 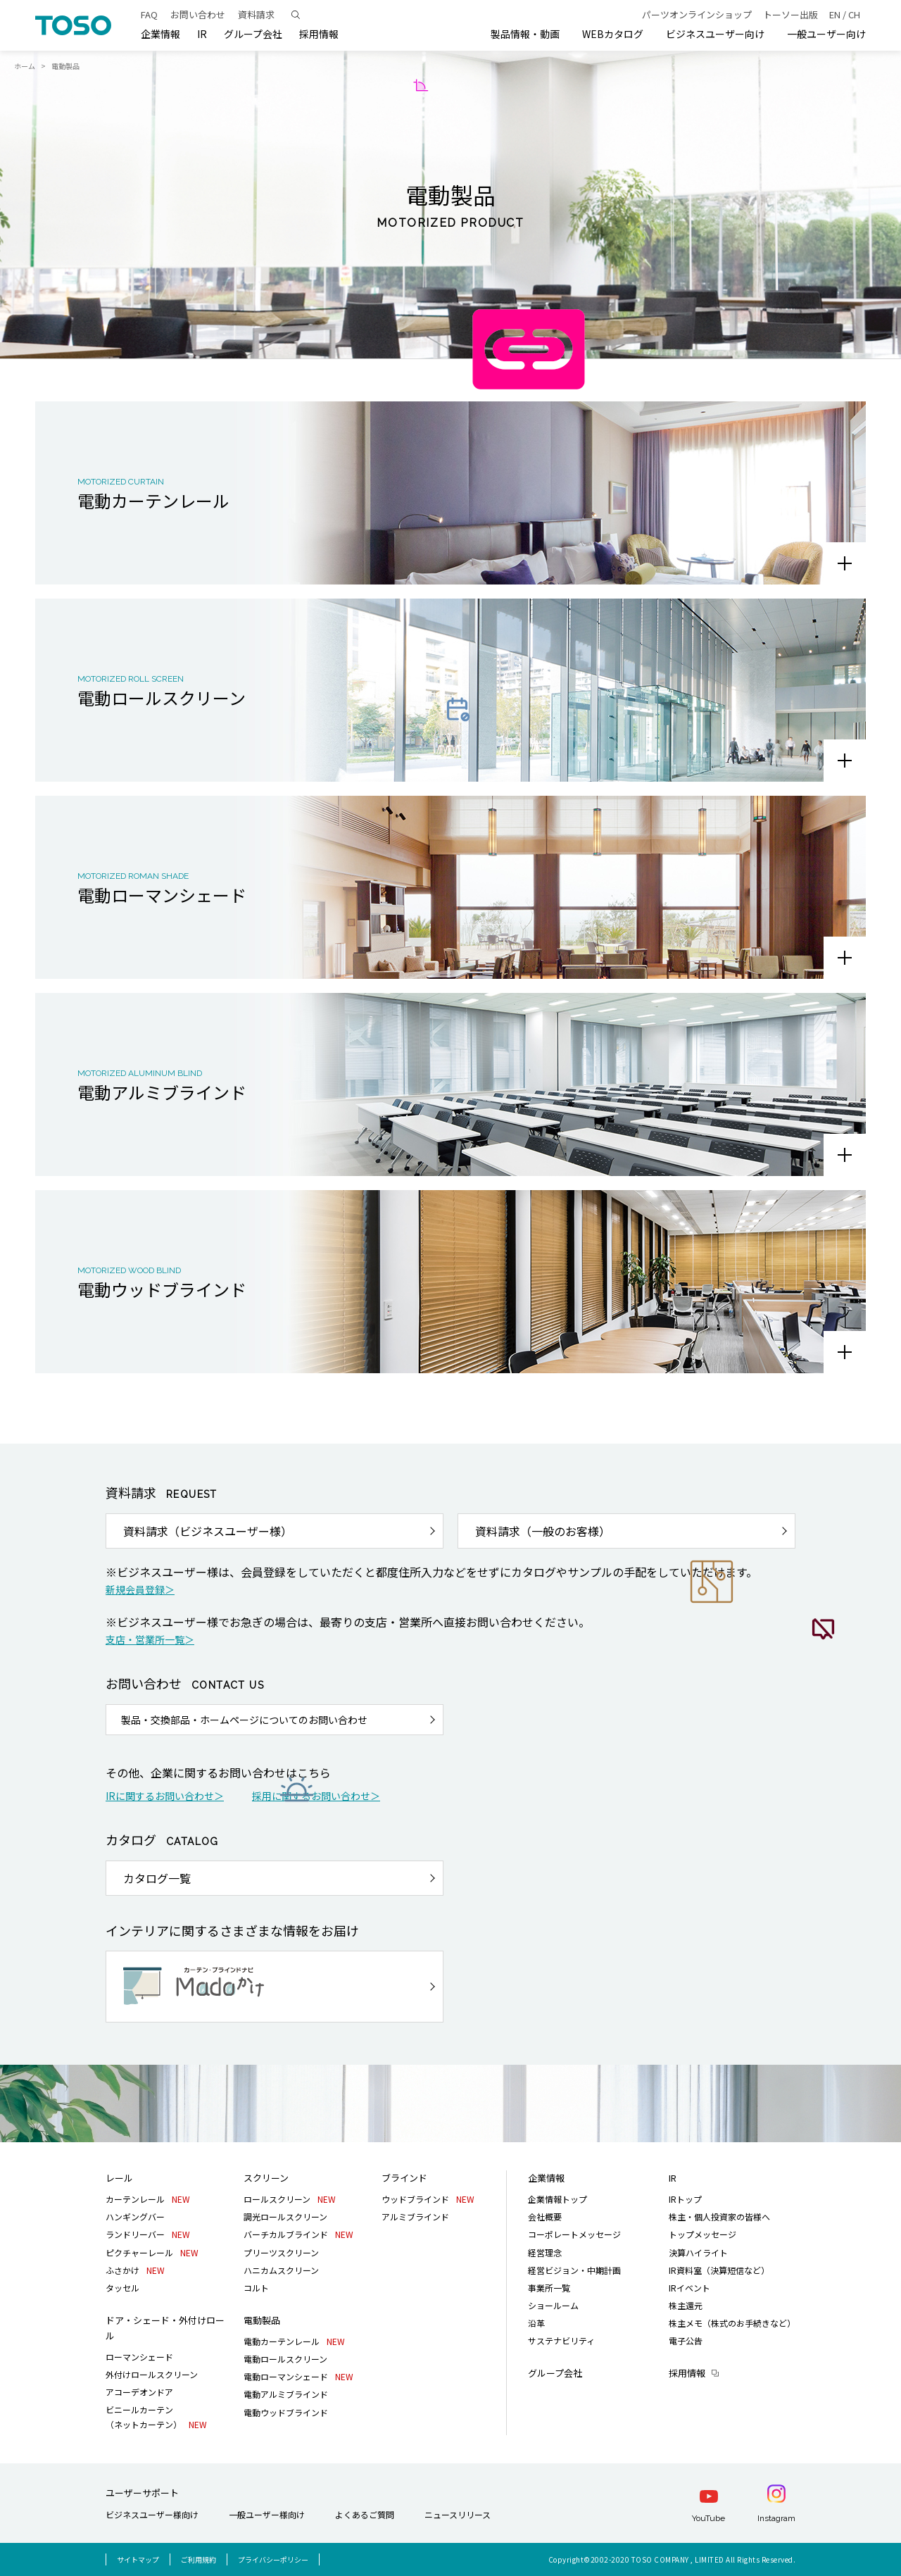 What do you see at coordinates (823, 1628) in the screenshot?
I see `mute or disable chat notifications` at bounding box center [823, 1628].